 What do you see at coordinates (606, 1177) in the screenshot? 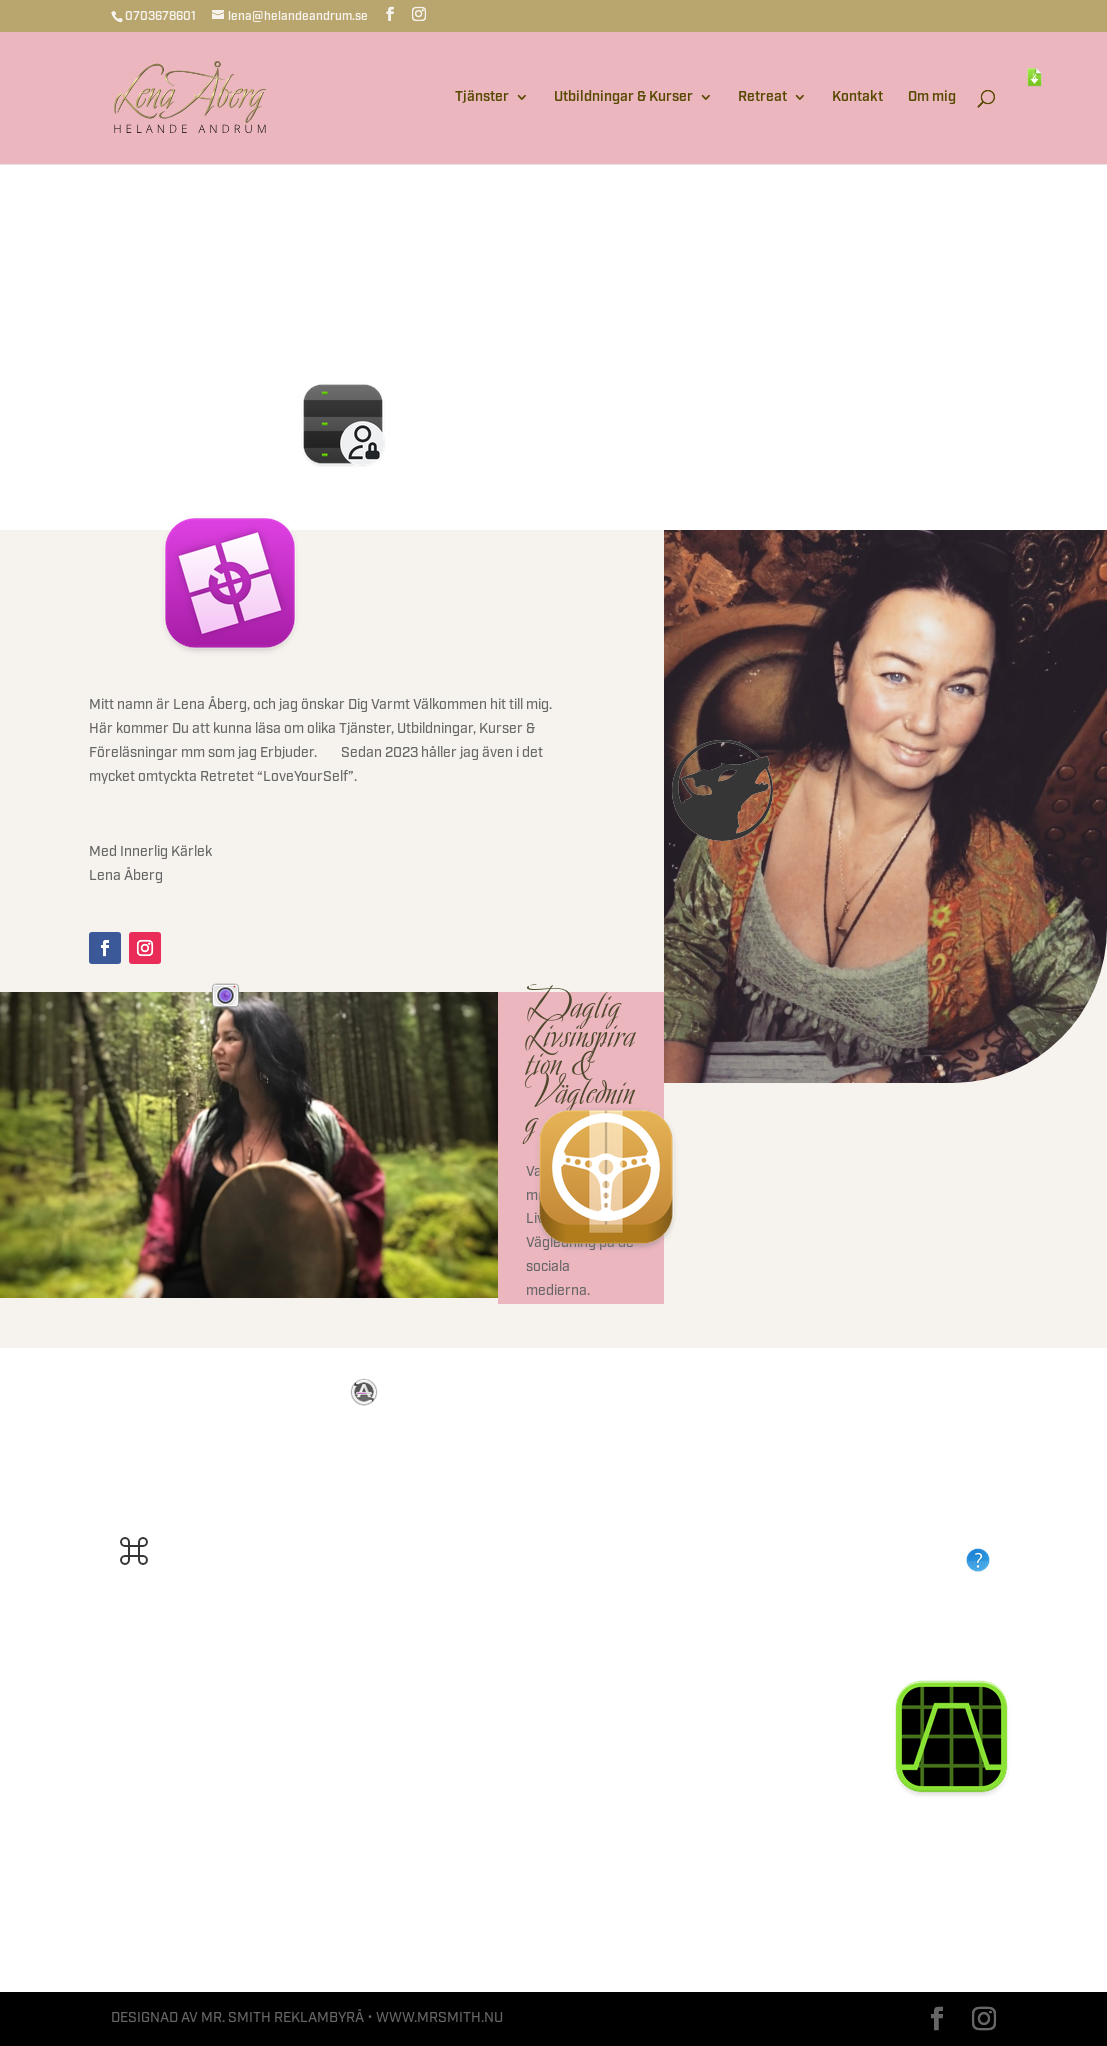
I see `open boxflat racing wheel configuration app` at bounding box center [606, 1177].